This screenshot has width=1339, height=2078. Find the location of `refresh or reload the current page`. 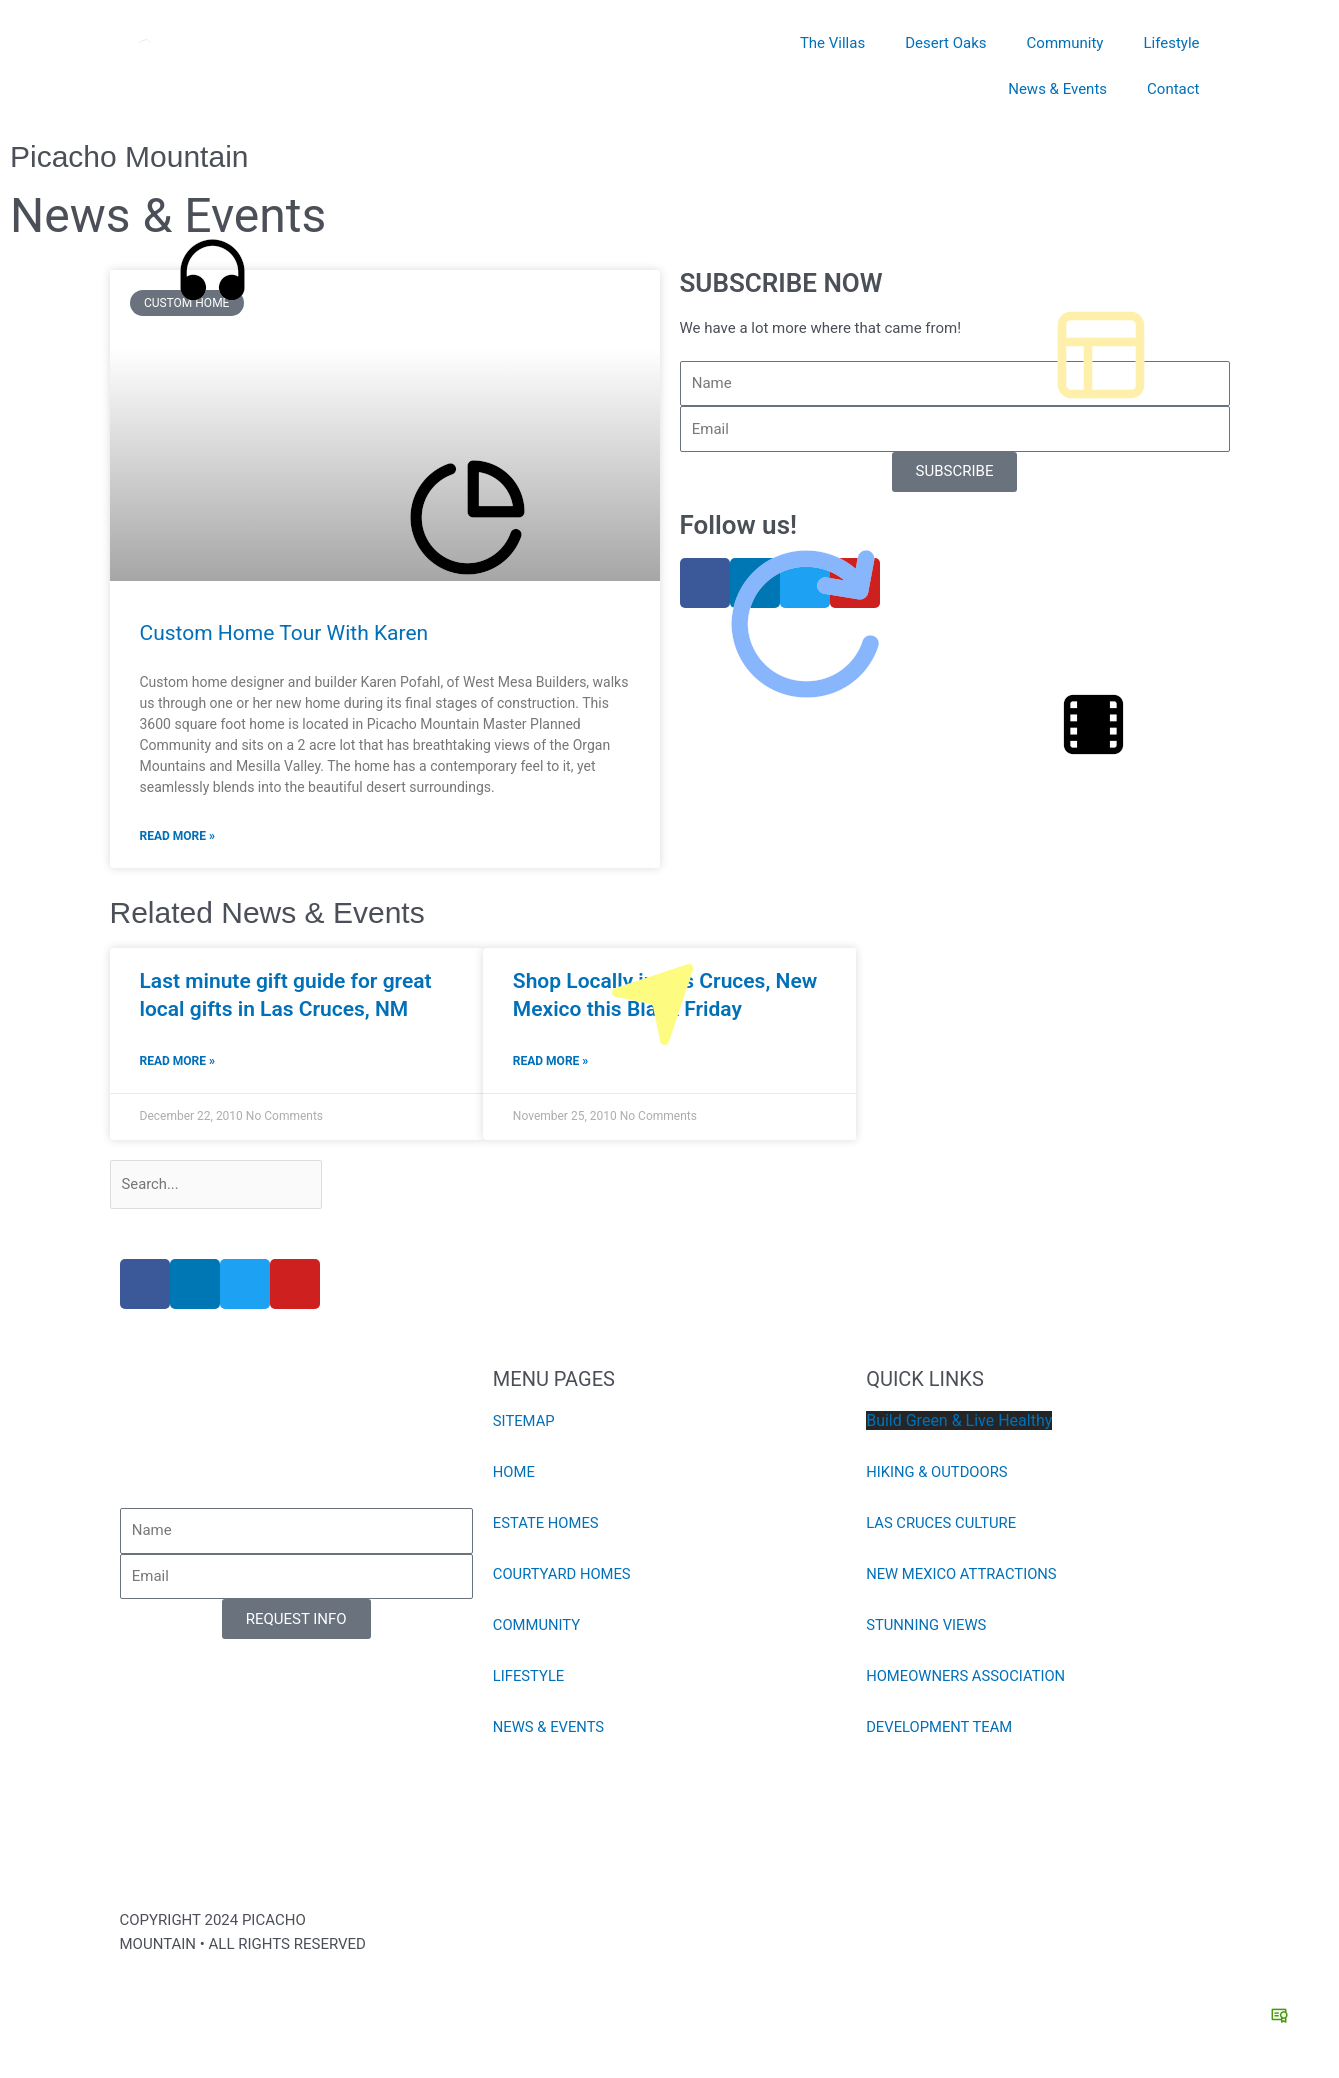

refresh or reload the current page is located at coordinates (805, 624).